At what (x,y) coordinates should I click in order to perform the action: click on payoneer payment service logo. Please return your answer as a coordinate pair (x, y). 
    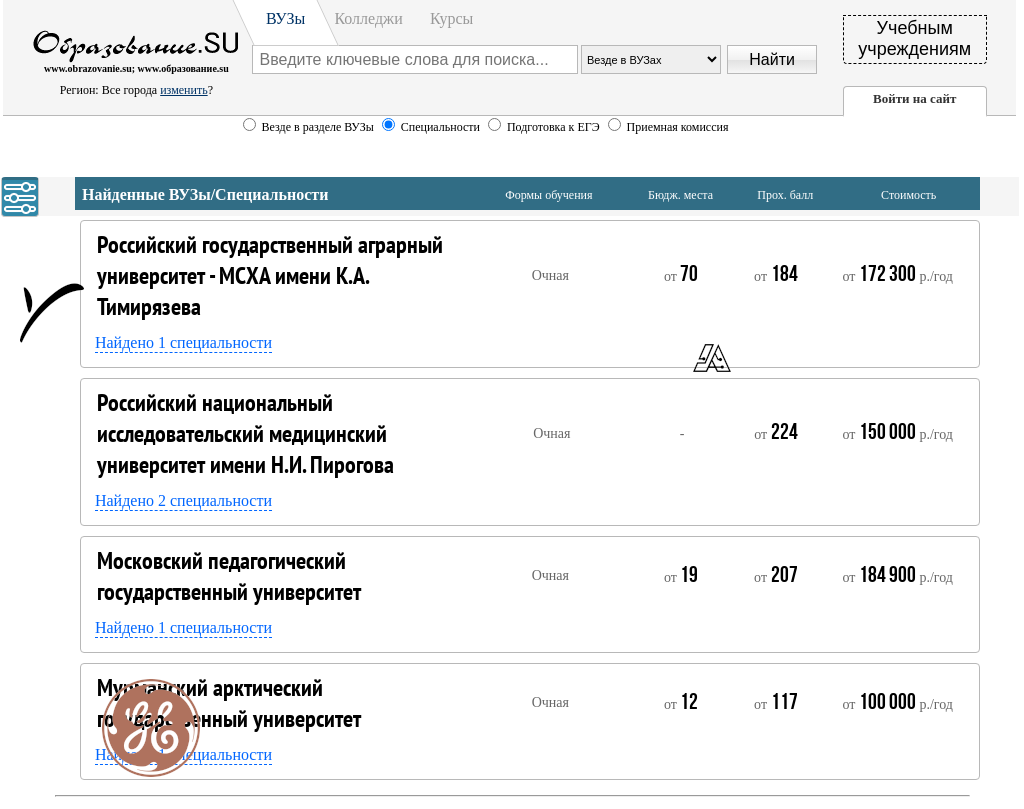
    Looking at the image, I should click on (52, 313).